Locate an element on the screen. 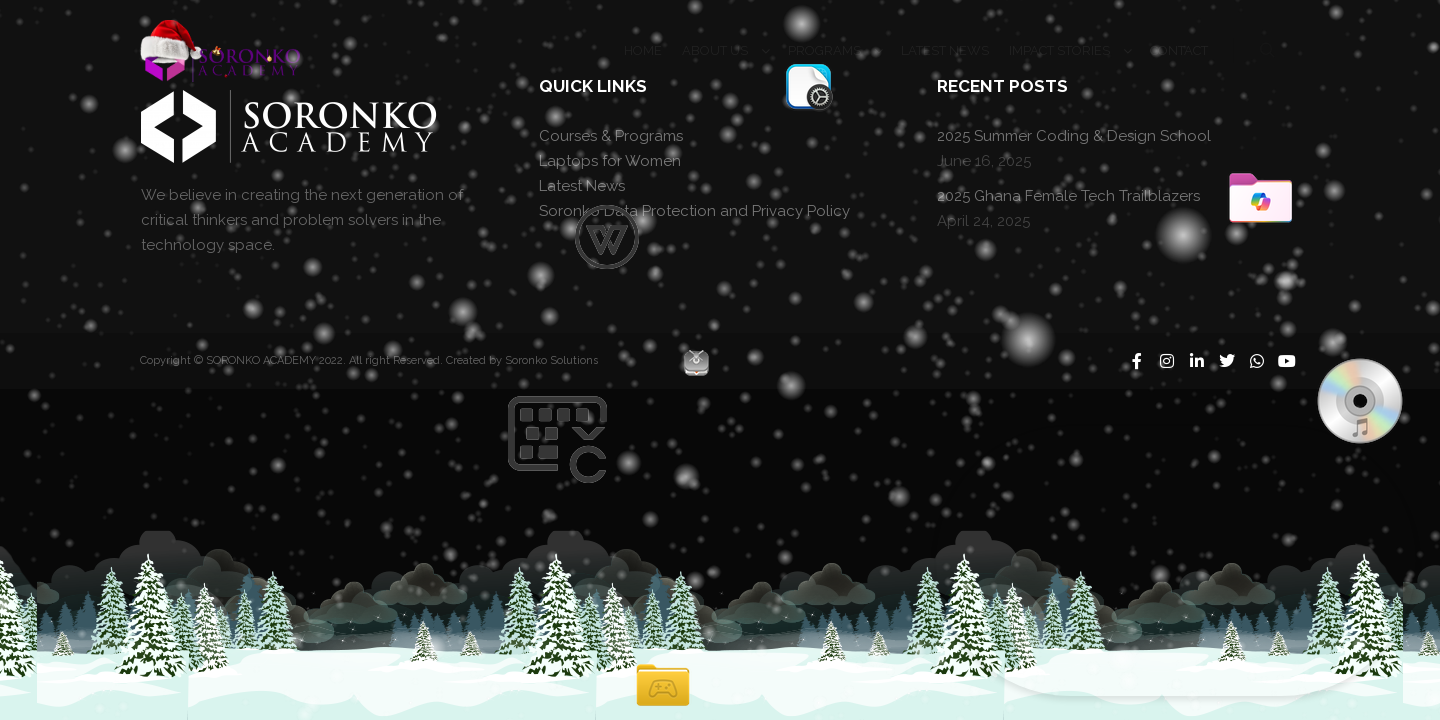  configure file type associations and default apps is located at coordinates (808, 86).